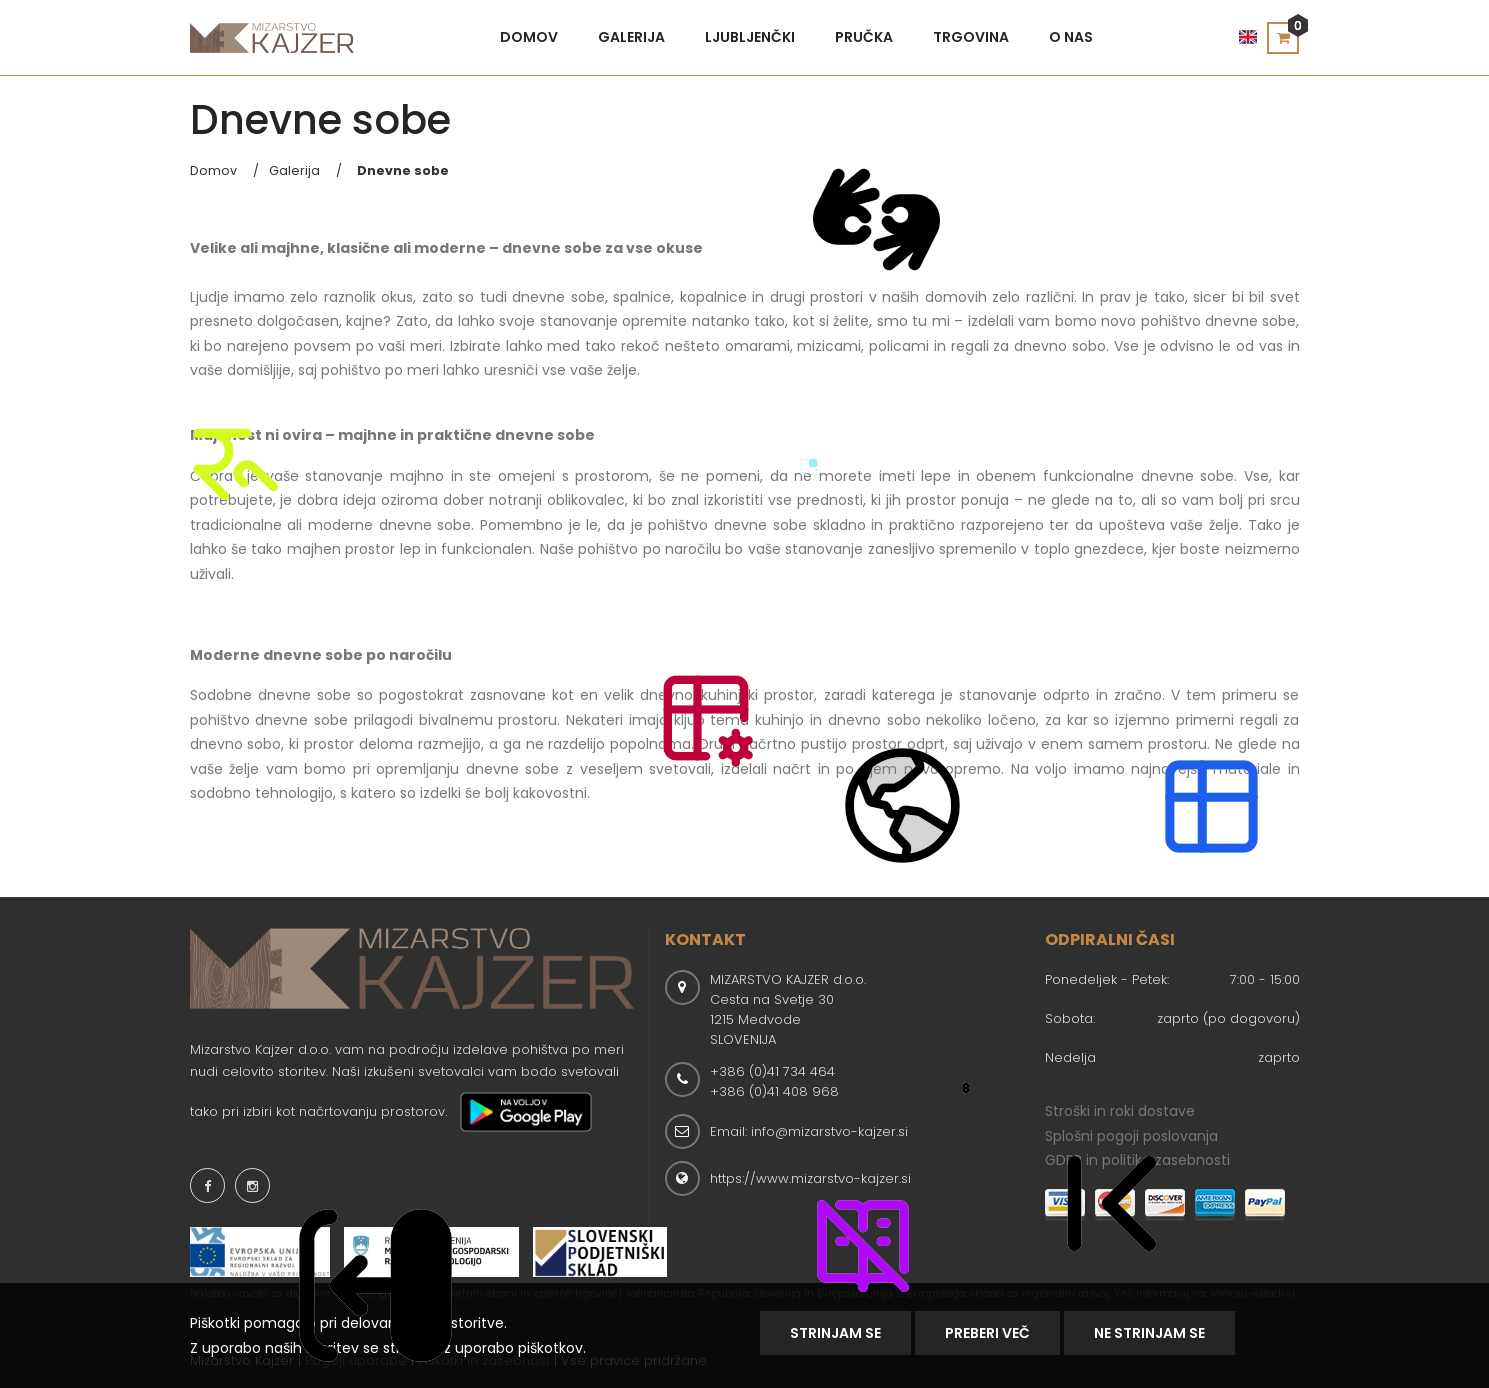 The height and width of the screenshot is (1388, 1489). What do you see at coordinates (876, 219) in the screenshot?
I see `access ASL interpretation services` at bounding box center [876, 219].